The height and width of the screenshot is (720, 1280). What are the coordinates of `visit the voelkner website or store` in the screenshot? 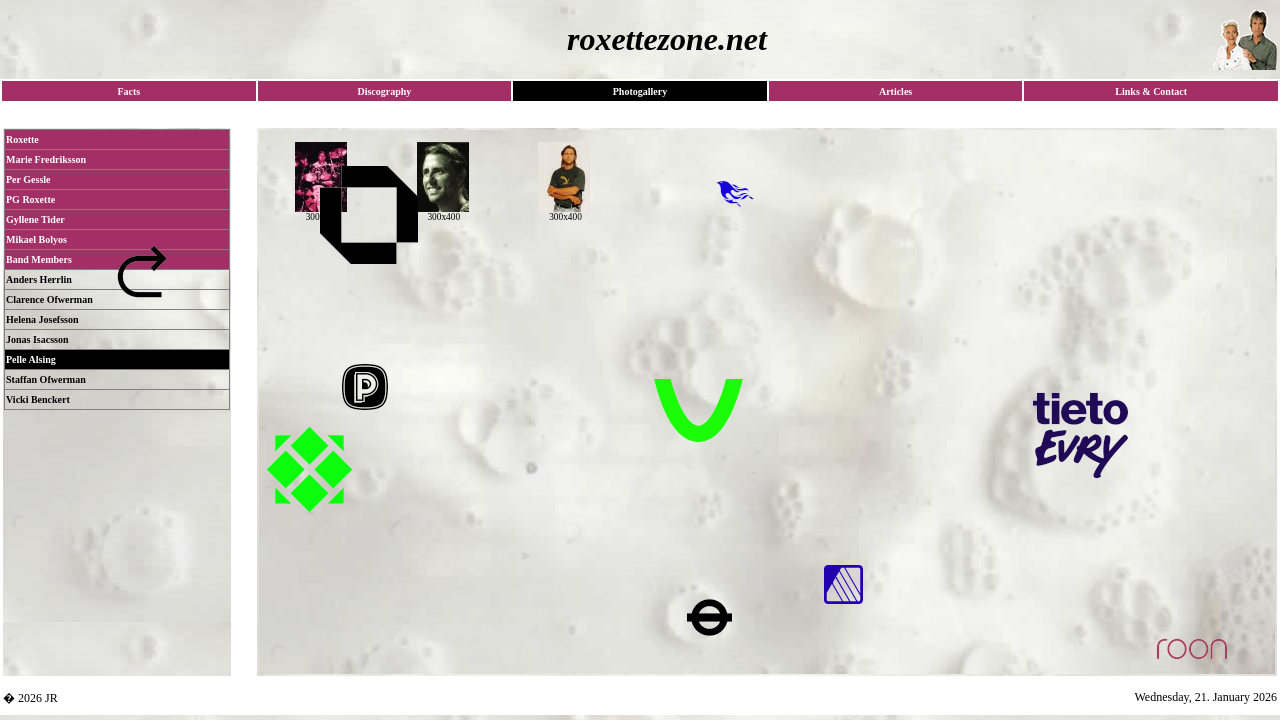 It's located at (698, 410).